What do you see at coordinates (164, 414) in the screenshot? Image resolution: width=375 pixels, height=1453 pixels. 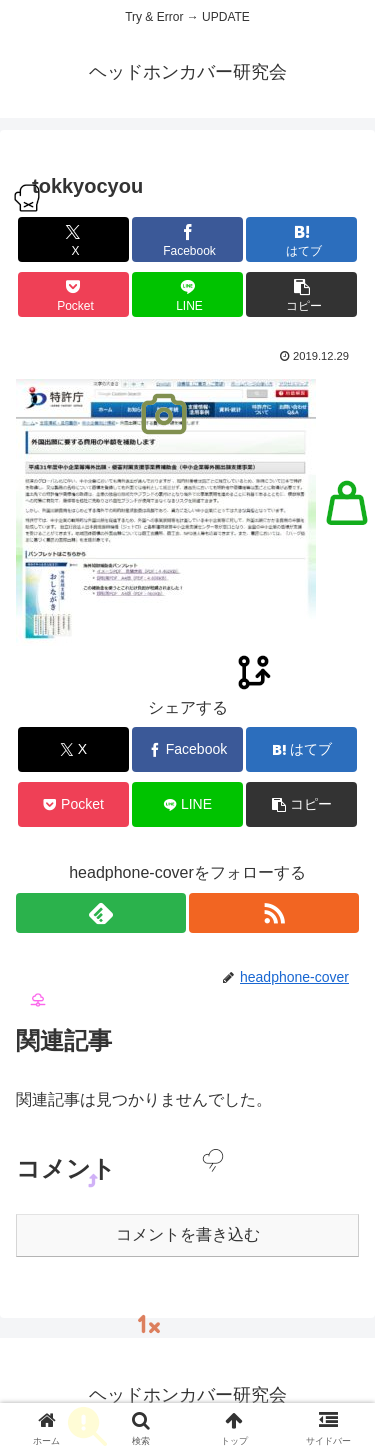 I see `take a photo` at bounding box center [164, 414].